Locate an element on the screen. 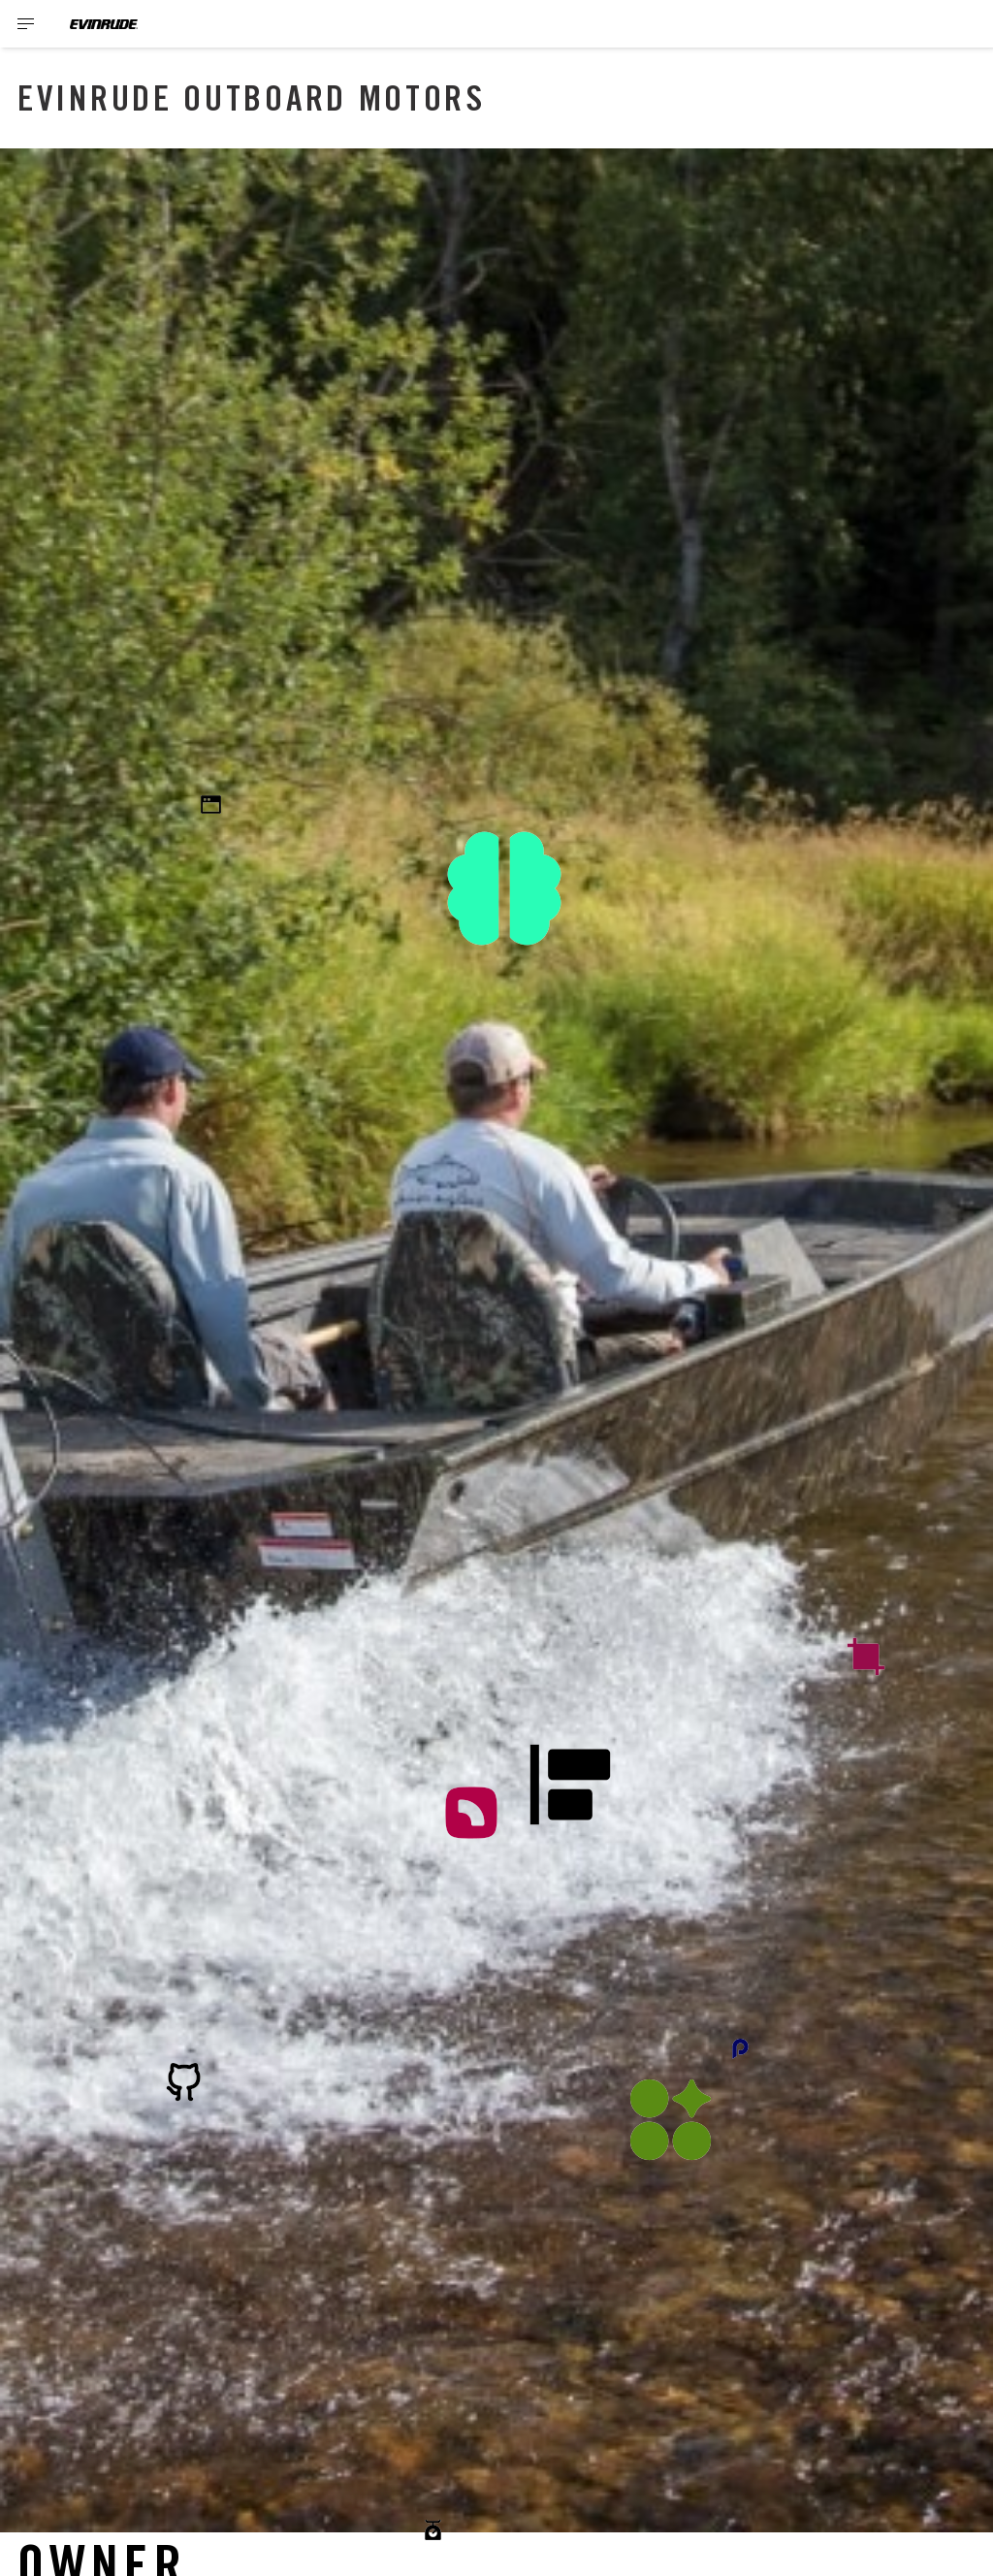 The image size is (993, 2576). view GitHub profile or repository is located at coordinates (184, 2081).